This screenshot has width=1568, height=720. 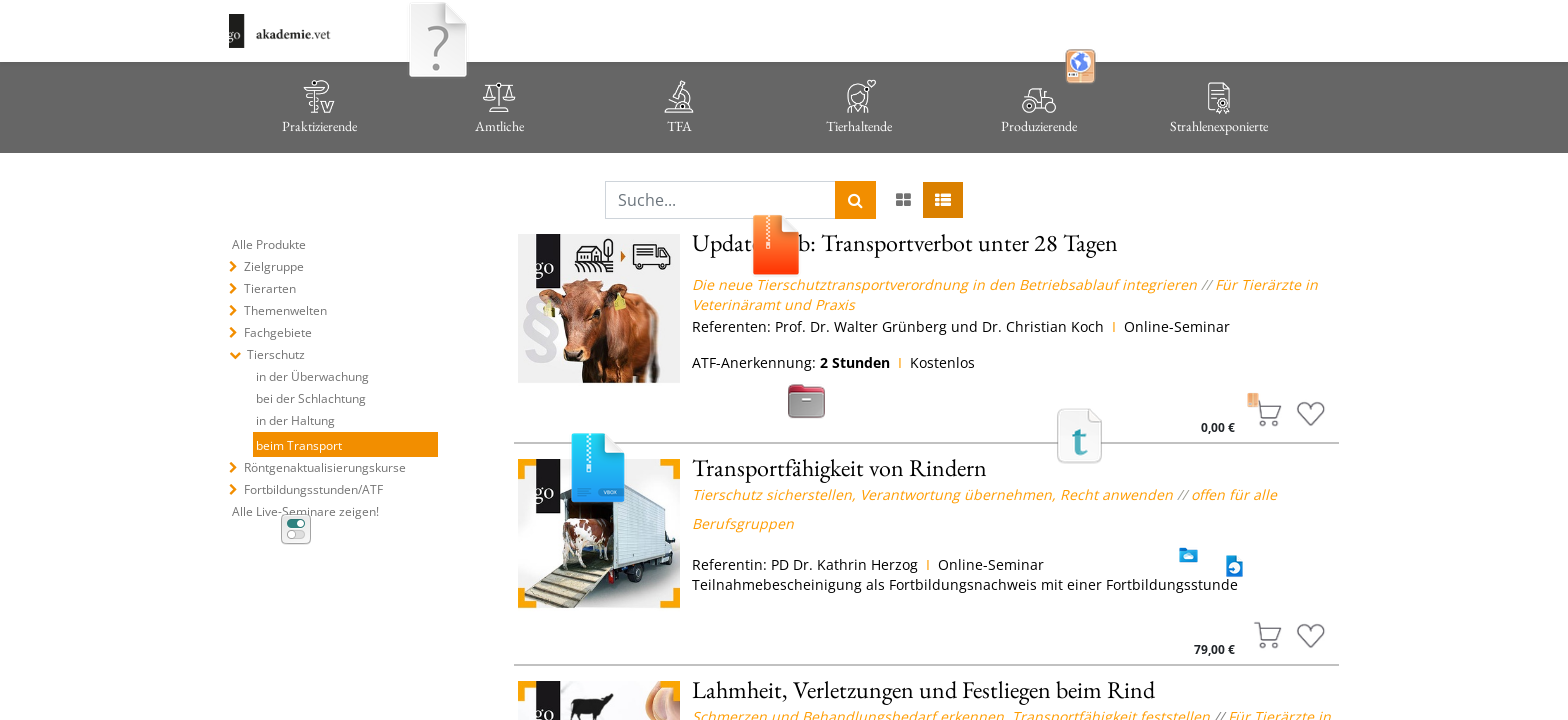 I want to click on open gnome tweaks settings, so click(x=296, y=529).